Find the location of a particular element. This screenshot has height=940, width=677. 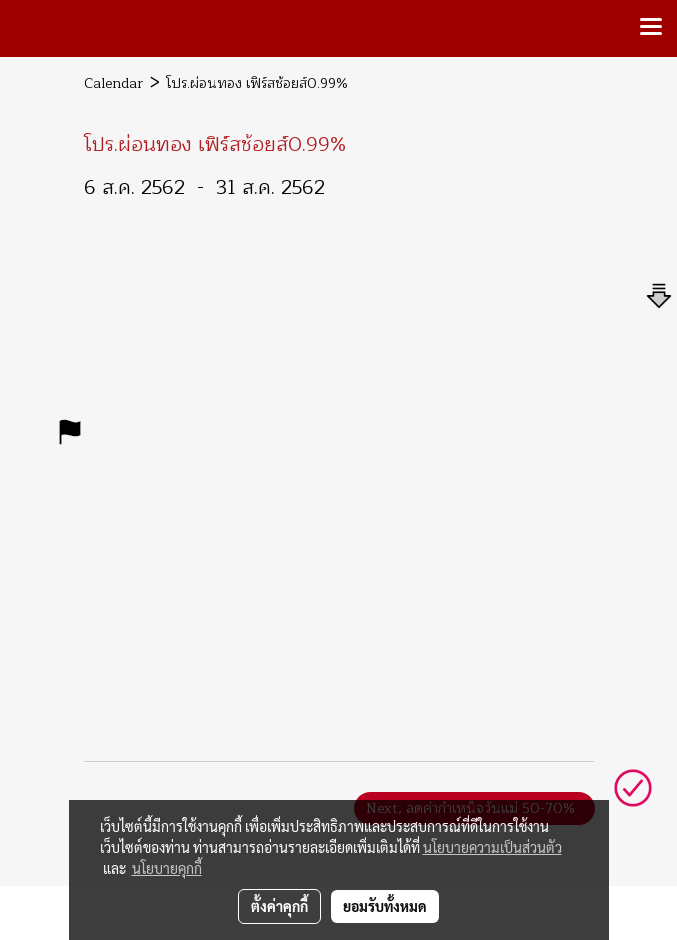

download file or content is located at coordinates (659, 295).